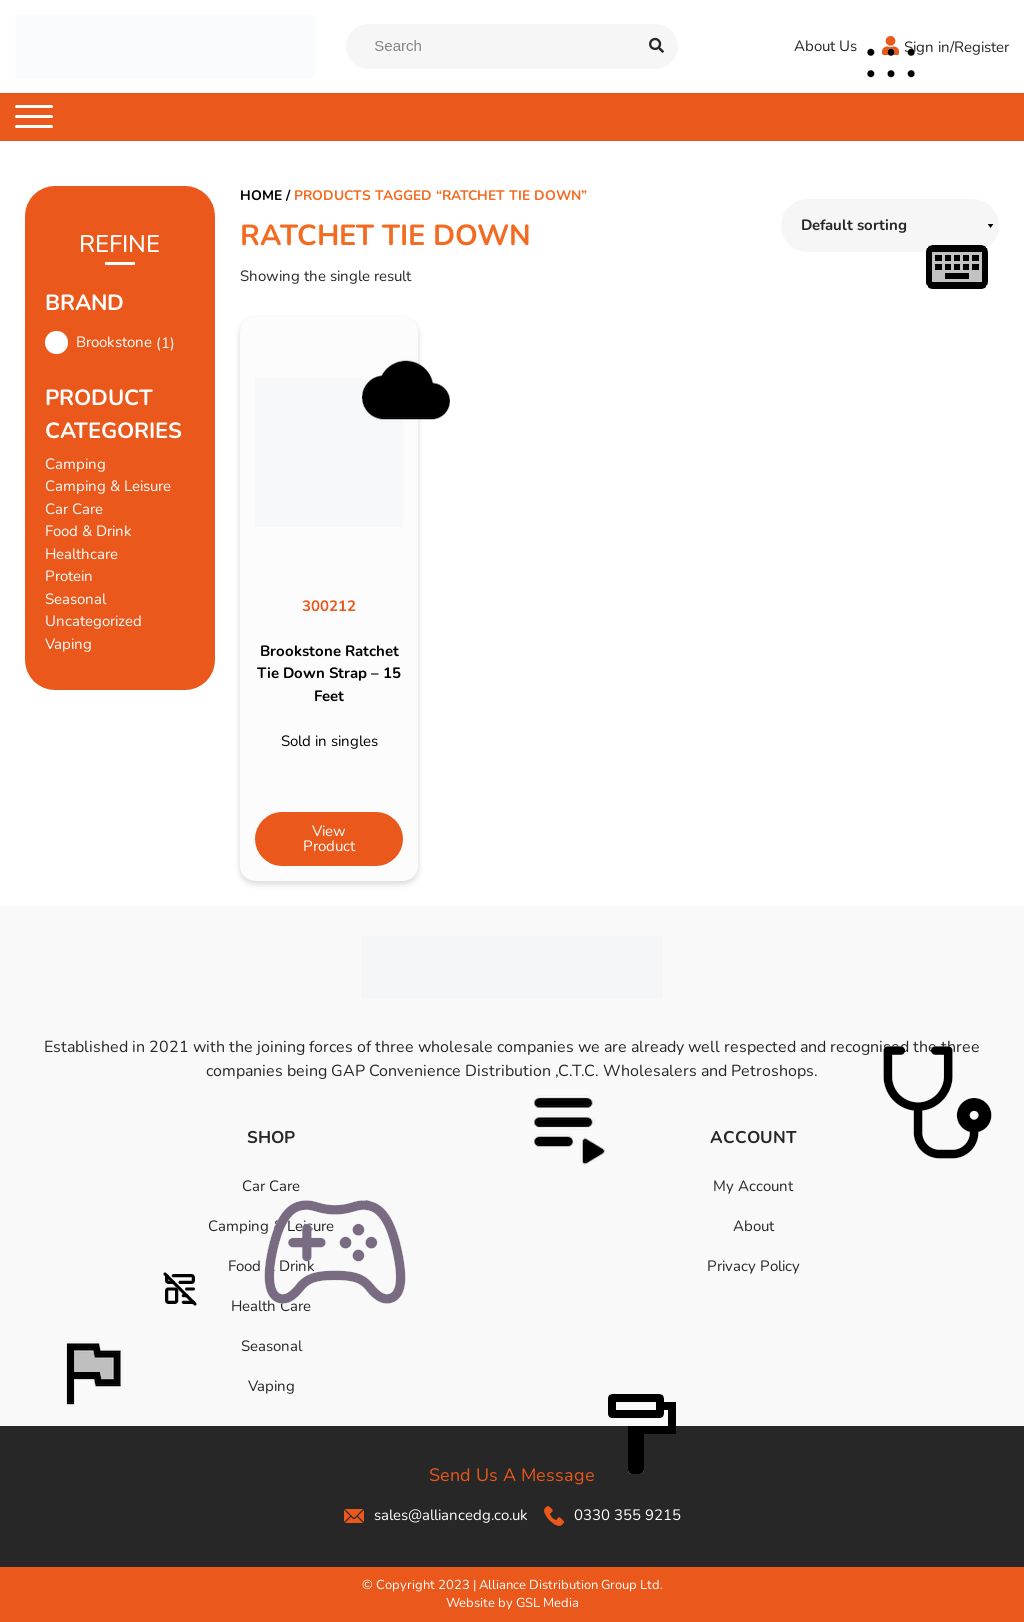 The image size is (1024, 1622). I want to click on flag or mark an item for follow-up, so click(92, 1372).